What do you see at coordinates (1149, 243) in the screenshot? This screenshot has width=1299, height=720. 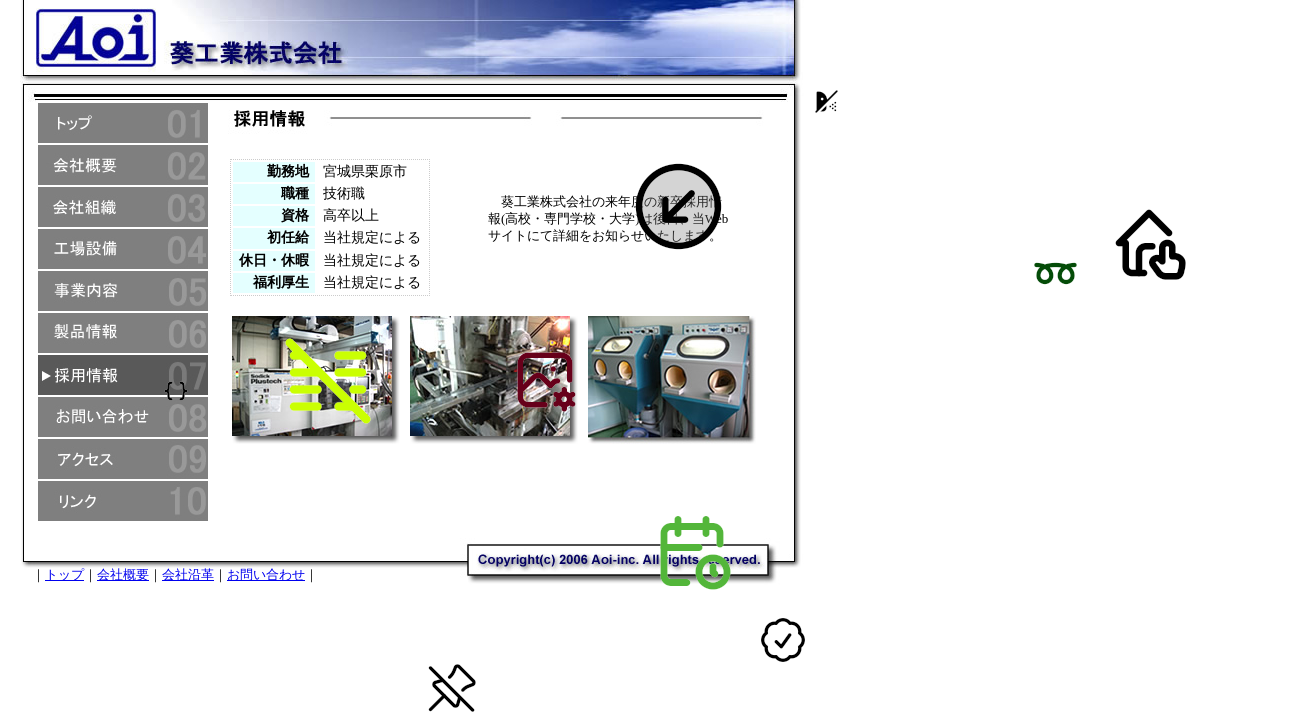 I see `access home care or support services` at bounding box center [1149, 243].